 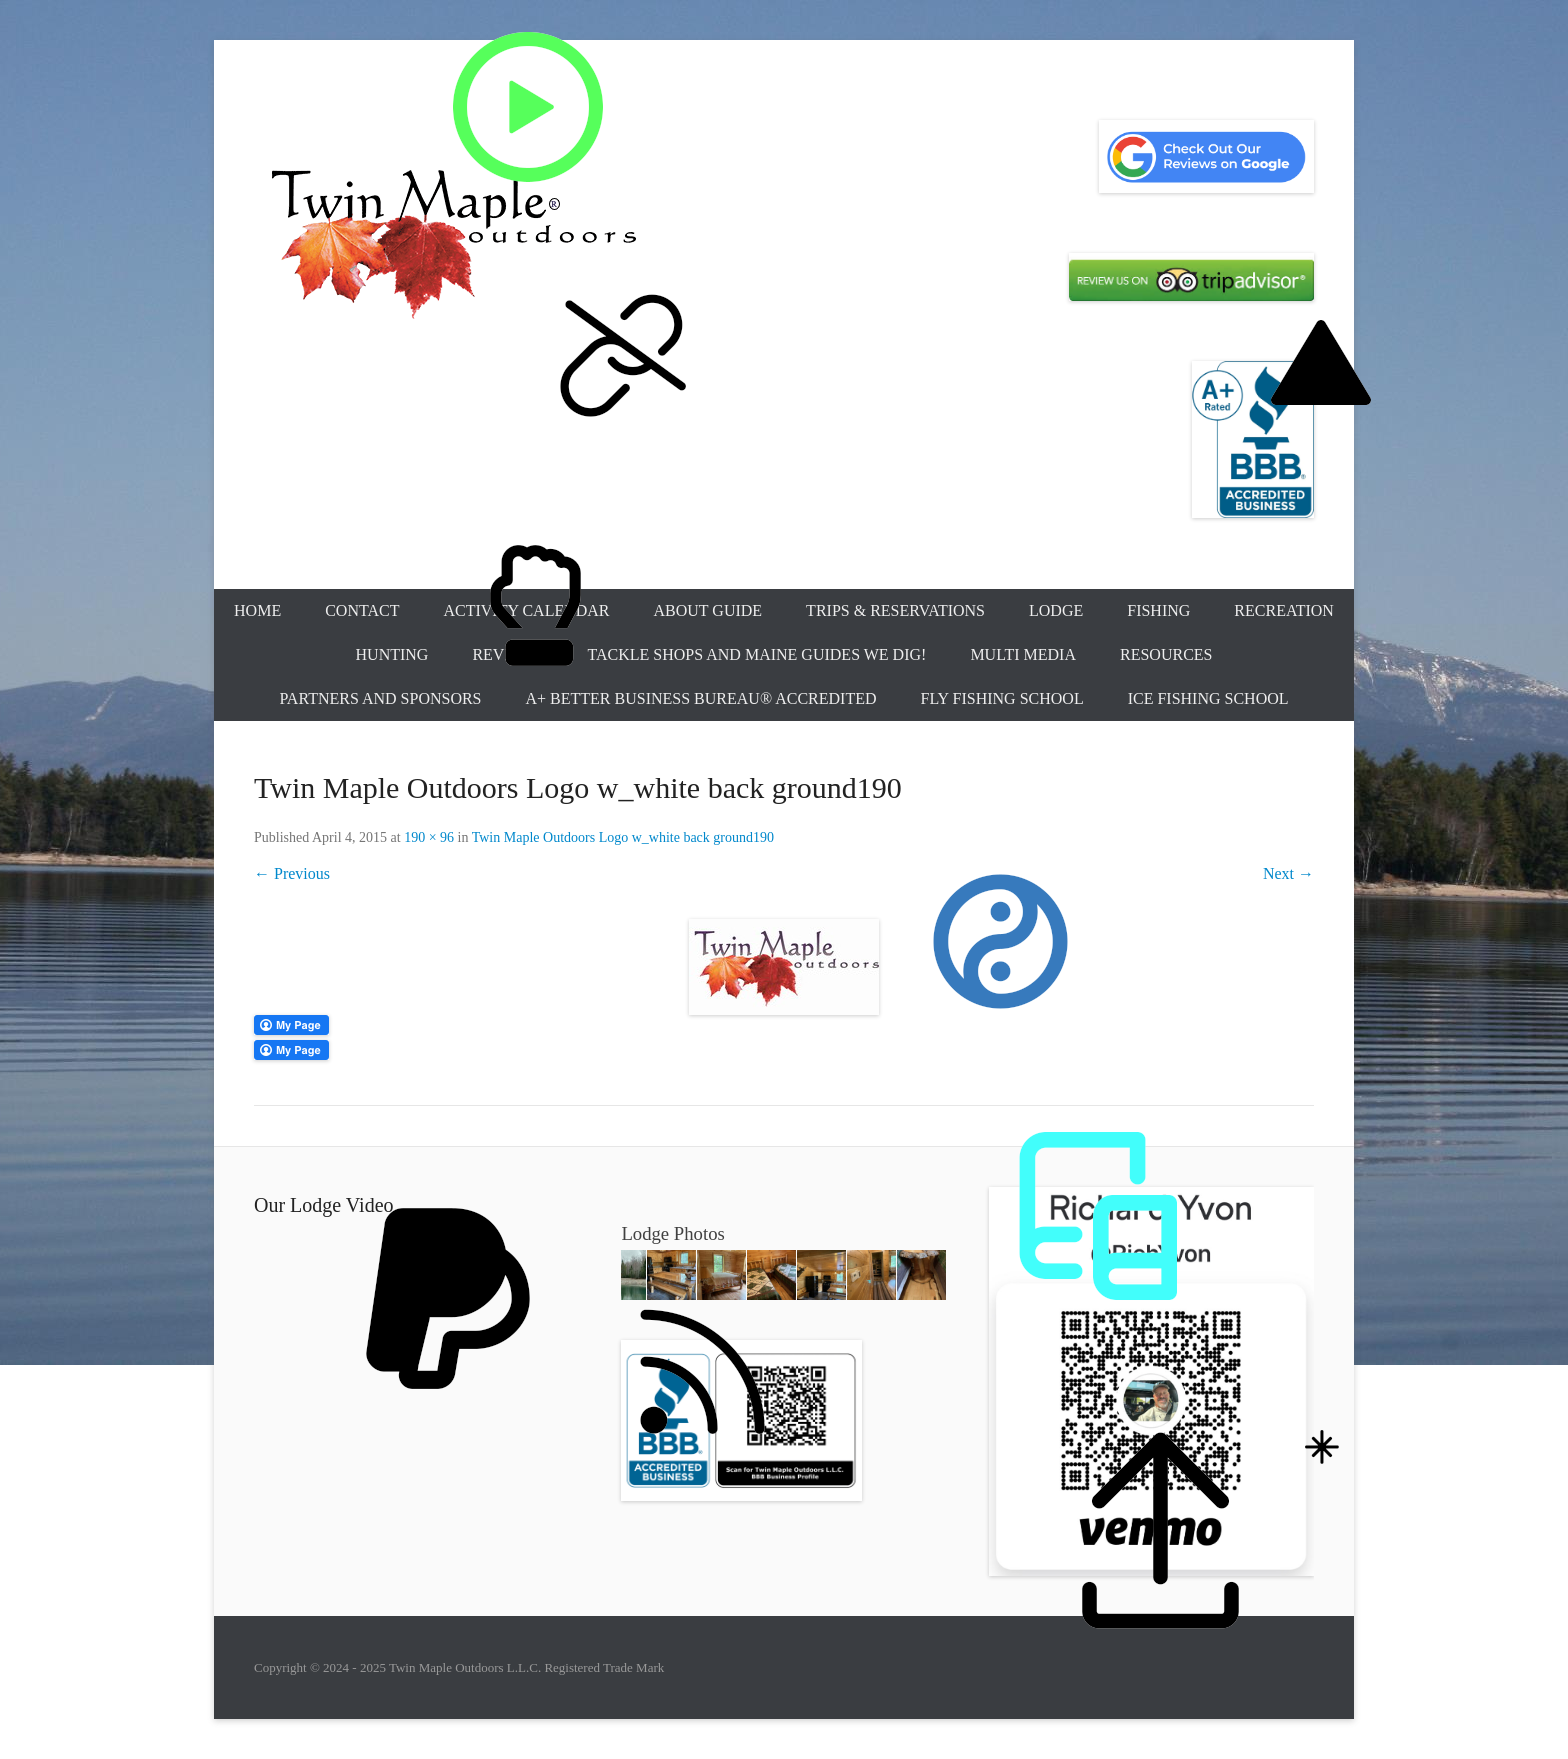 I want to click on indicates a featured or highlighted item, so click(x=1322, y=1447).